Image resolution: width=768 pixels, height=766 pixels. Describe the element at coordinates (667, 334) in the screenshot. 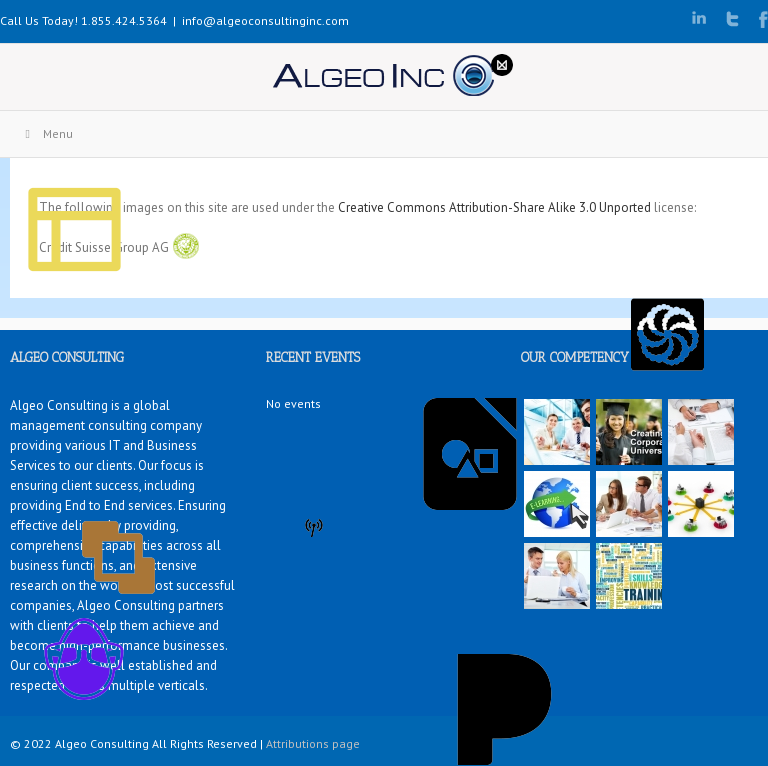

I see `visit codewars coding challenge platform` at that location.